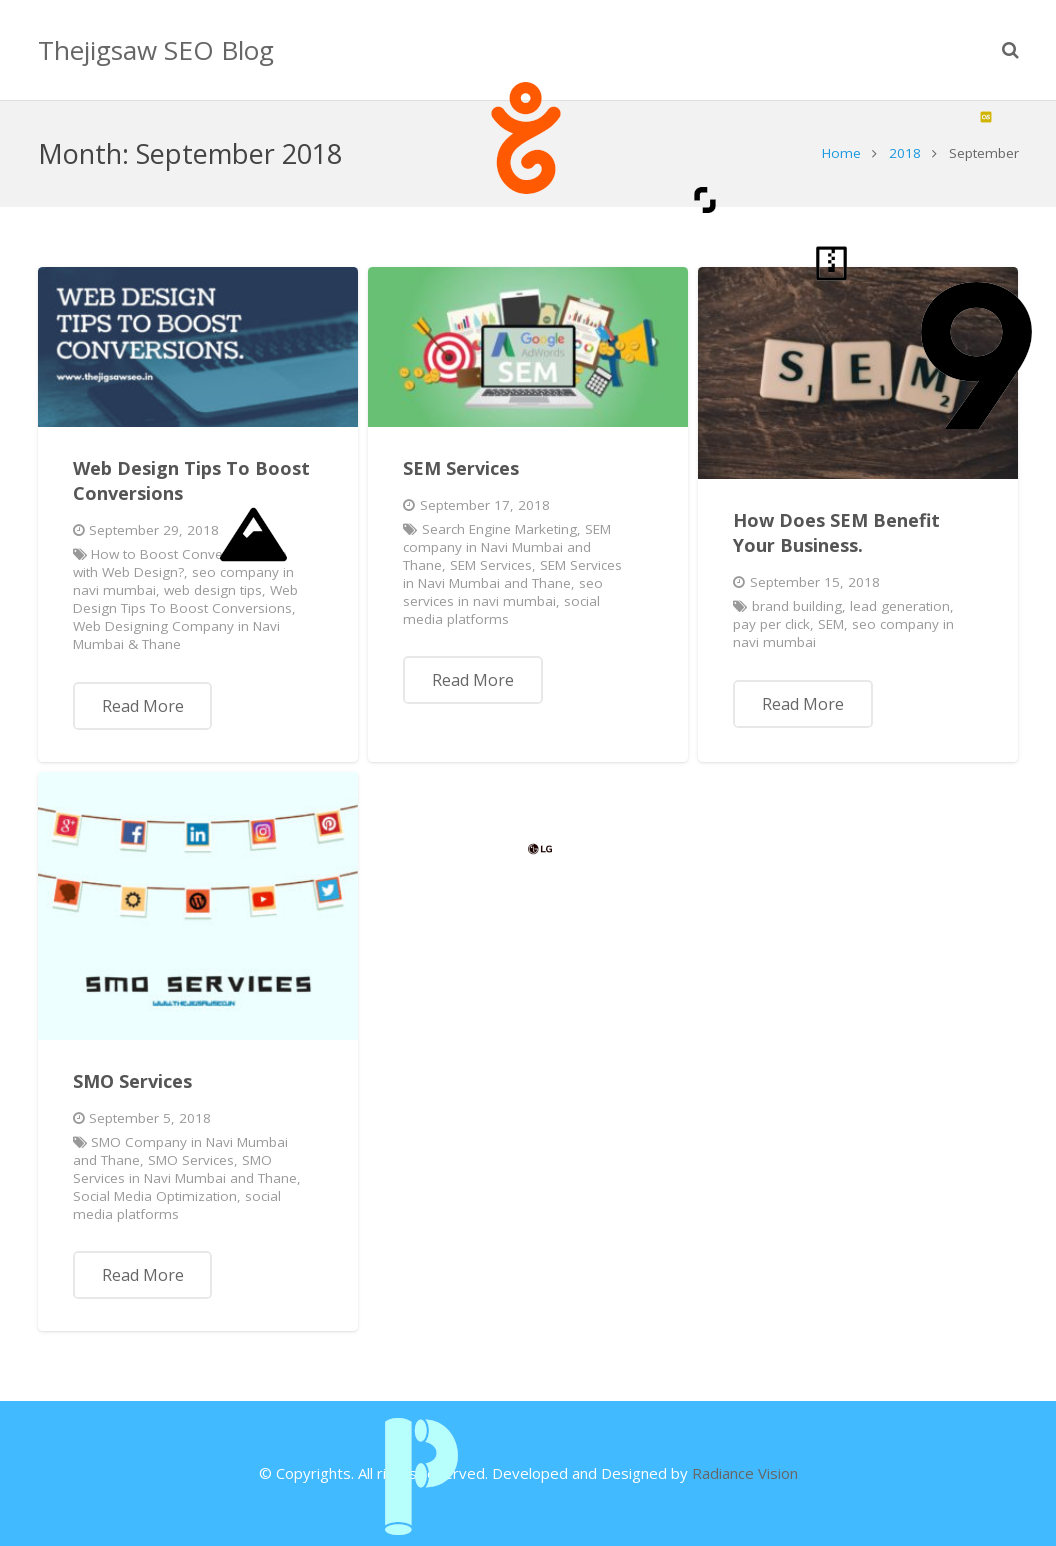  What do you see at coordinates (526, 138) in the screenshot?
I see `link to Gandi domain registrar services` at bounding box center [526, 138].